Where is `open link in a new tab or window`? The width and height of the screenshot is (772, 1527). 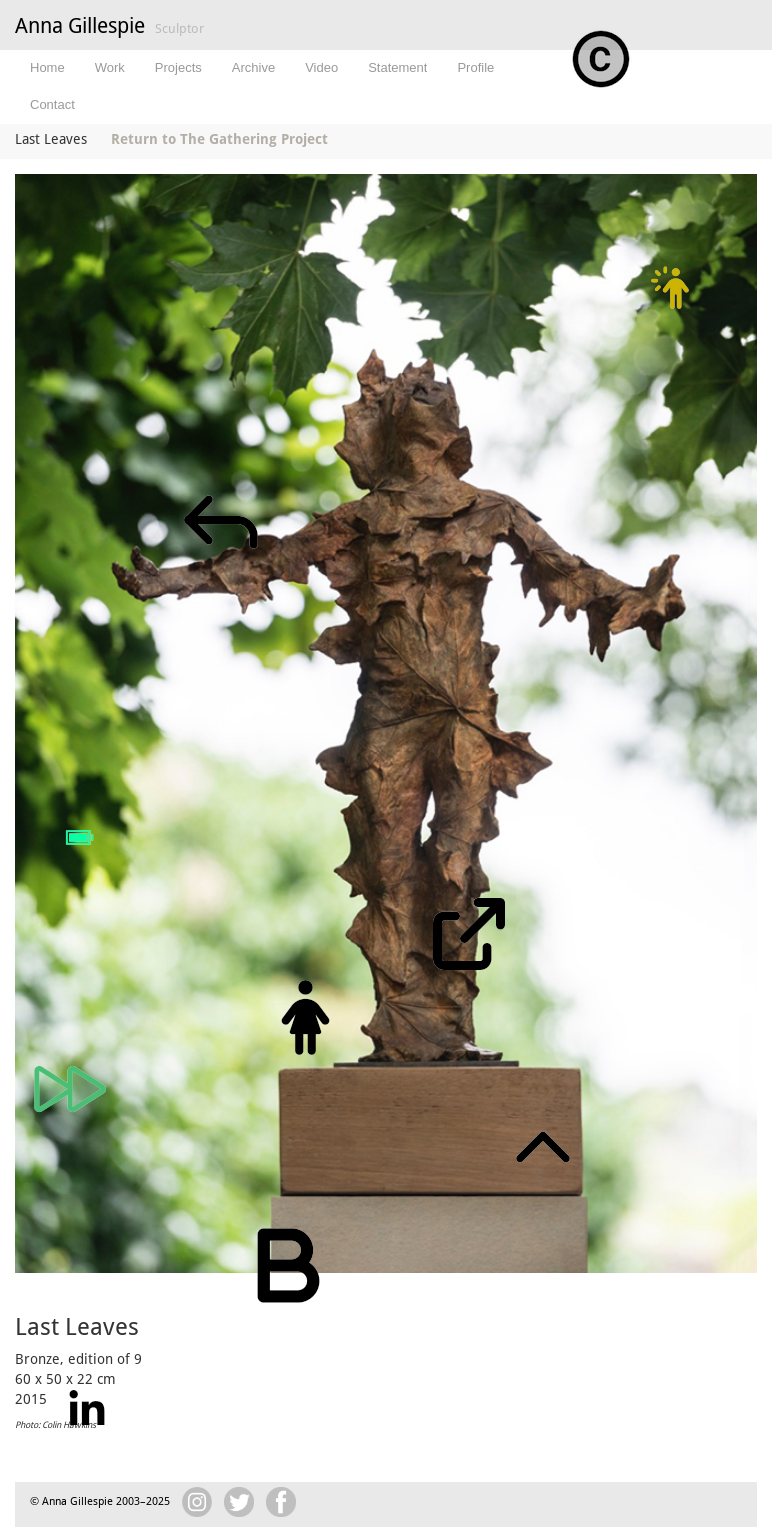
open link in a new tab or window is located at coordinates (469, 934).